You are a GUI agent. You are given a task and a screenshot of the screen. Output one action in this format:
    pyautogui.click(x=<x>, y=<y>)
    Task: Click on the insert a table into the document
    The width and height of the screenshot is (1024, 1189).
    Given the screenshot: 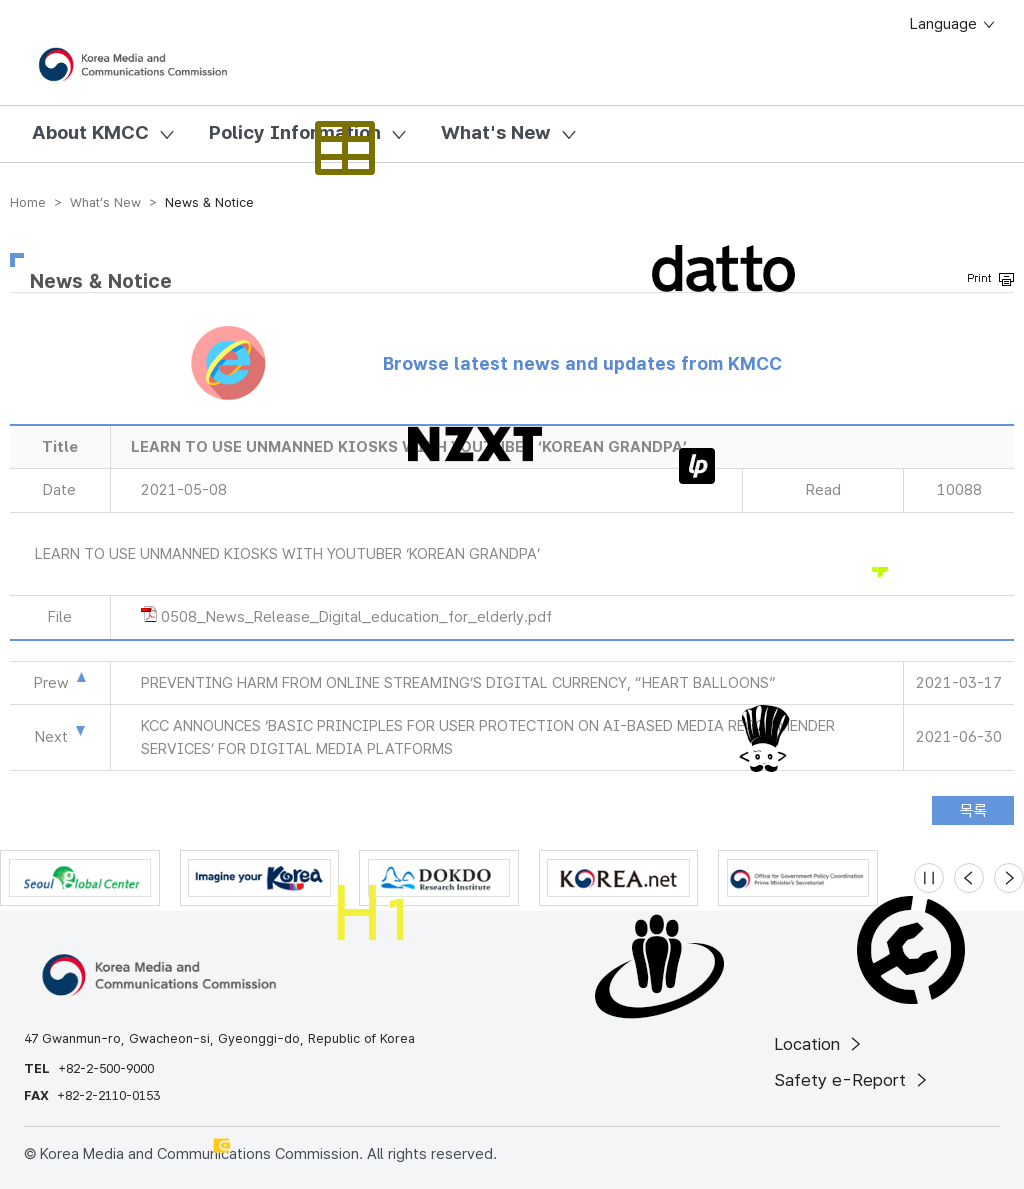 What is the action you would take?
    pyautogui.click(x=345, y=148)
    